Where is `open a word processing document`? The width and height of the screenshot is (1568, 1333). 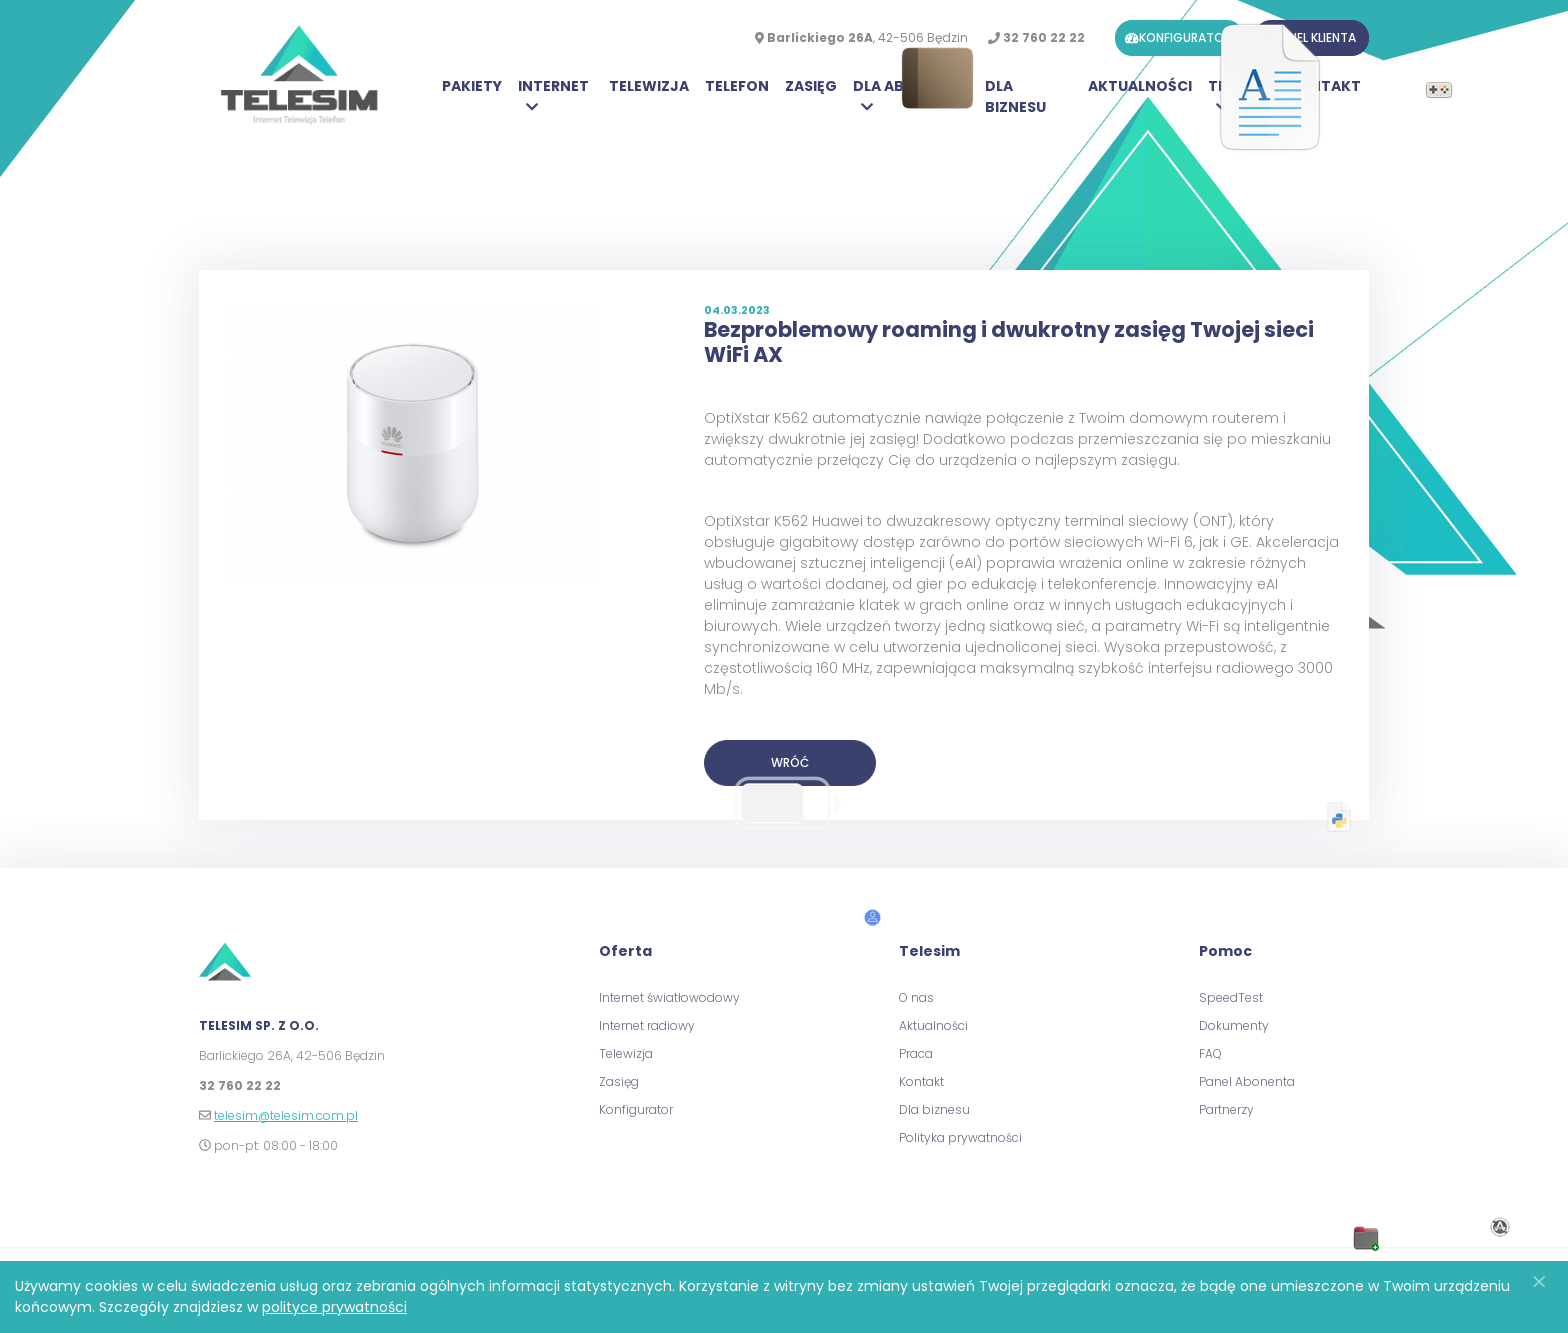 open a word processing document is located at coordinates (1270, 87).